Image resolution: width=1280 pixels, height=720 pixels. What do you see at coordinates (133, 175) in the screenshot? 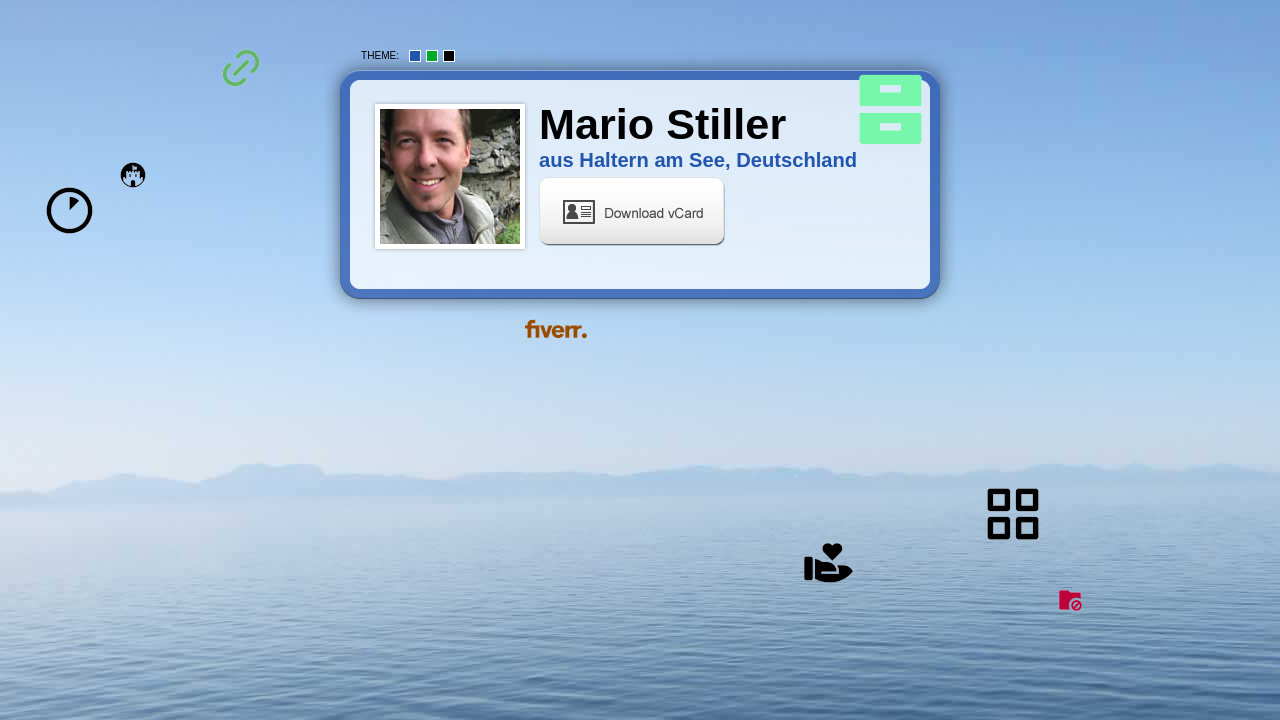
I see `fort awesome brand logo` at bounding box center [133, 175].